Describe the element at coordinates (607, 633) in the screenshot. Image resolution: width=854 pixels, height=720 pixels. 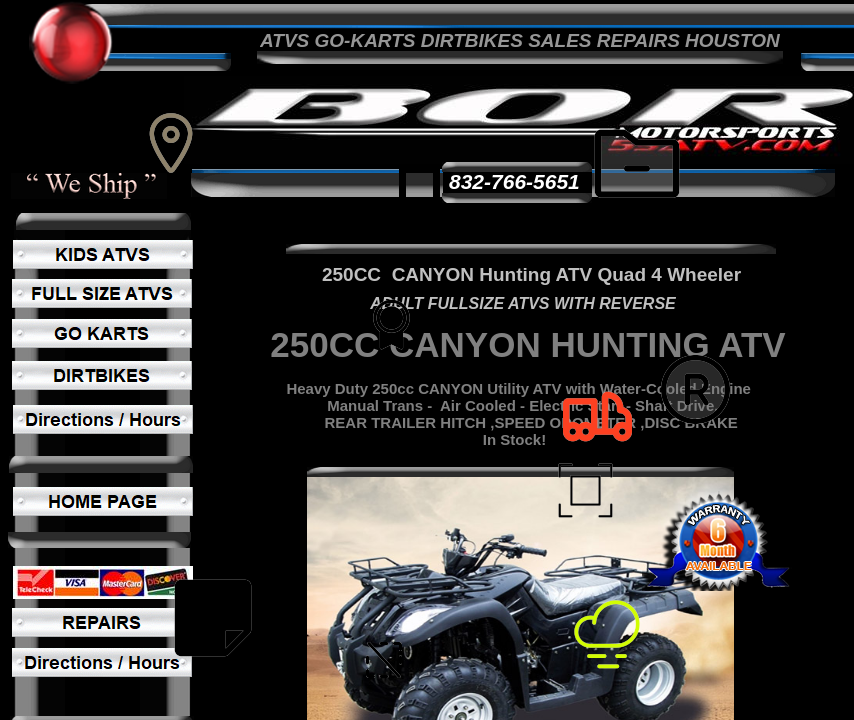
I see `indicates foggy weather conditions` at that location.